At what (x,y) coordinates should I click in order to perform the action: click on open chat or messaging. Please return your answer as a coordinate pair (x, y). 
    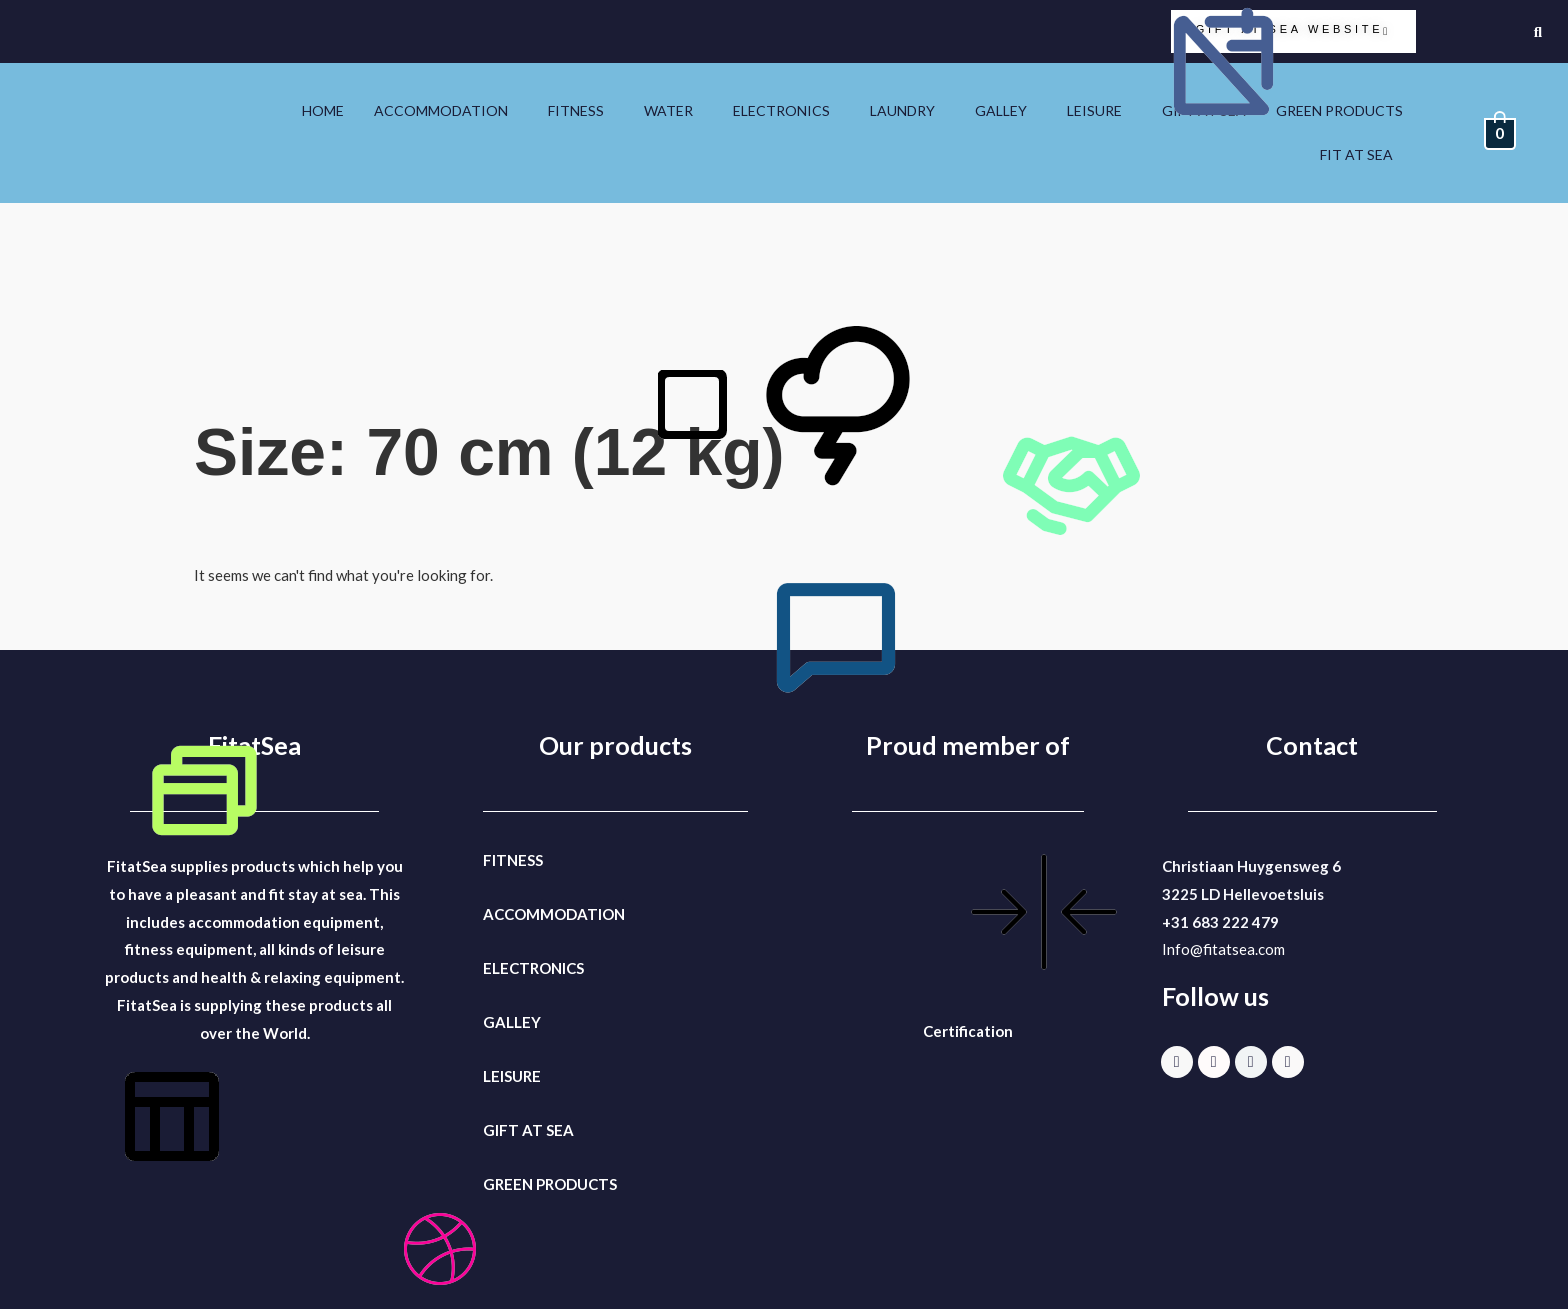
    Looking at the image, I should click on (836, 629).